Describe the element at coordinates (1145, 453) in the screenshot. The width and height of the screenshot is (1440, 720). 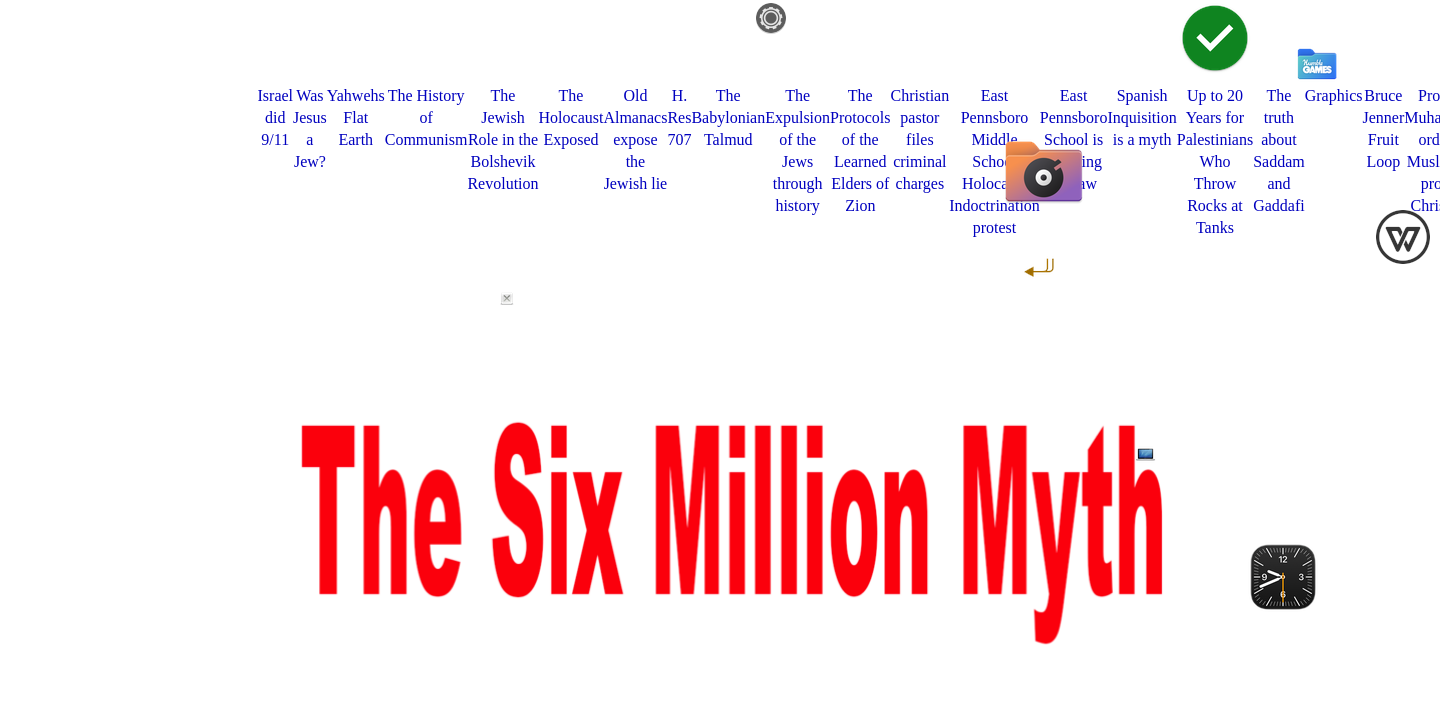
I see `represents this macbook in system preferences or device settings` at that location.